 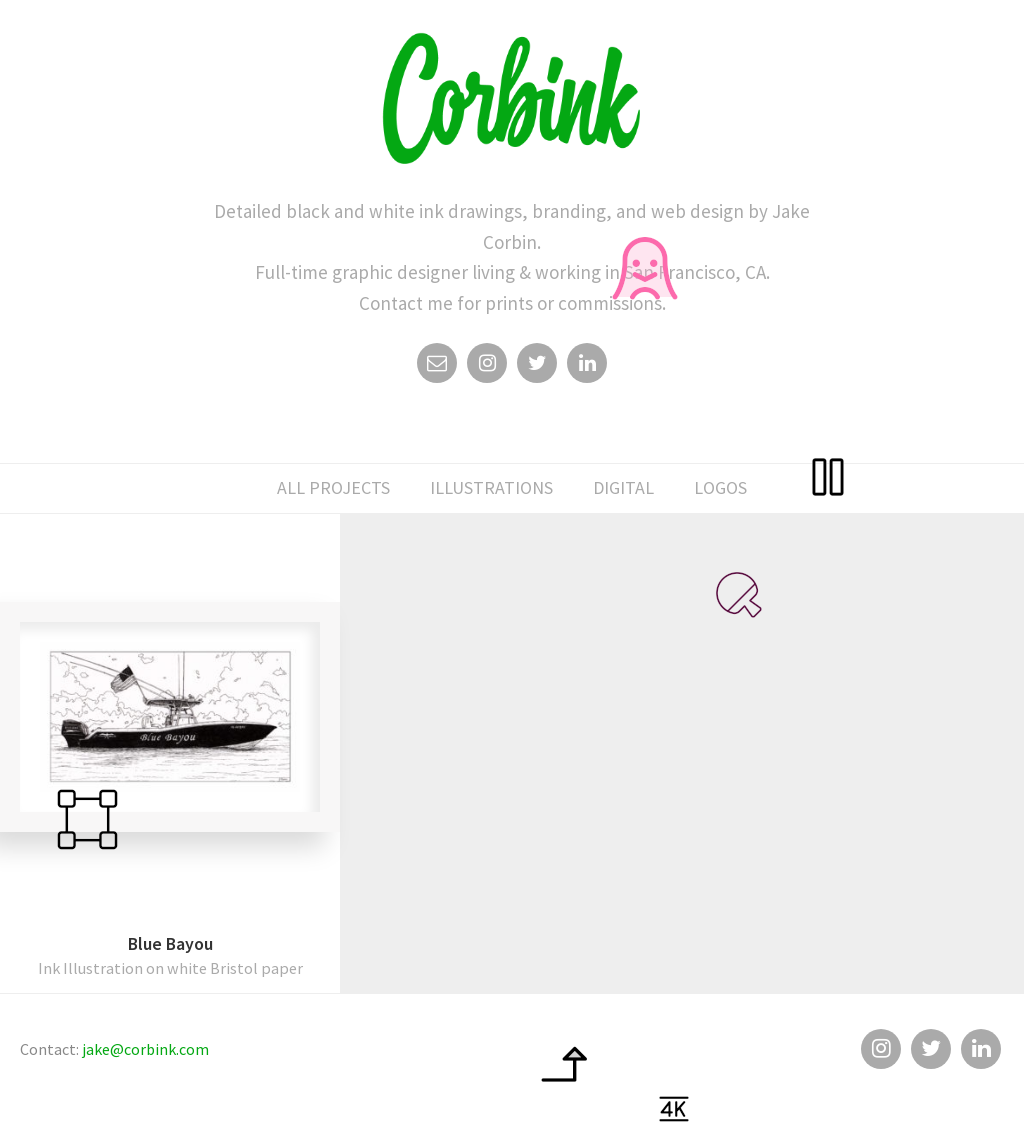 I want to click on switch to column view layout, so click(x=828, y=477).